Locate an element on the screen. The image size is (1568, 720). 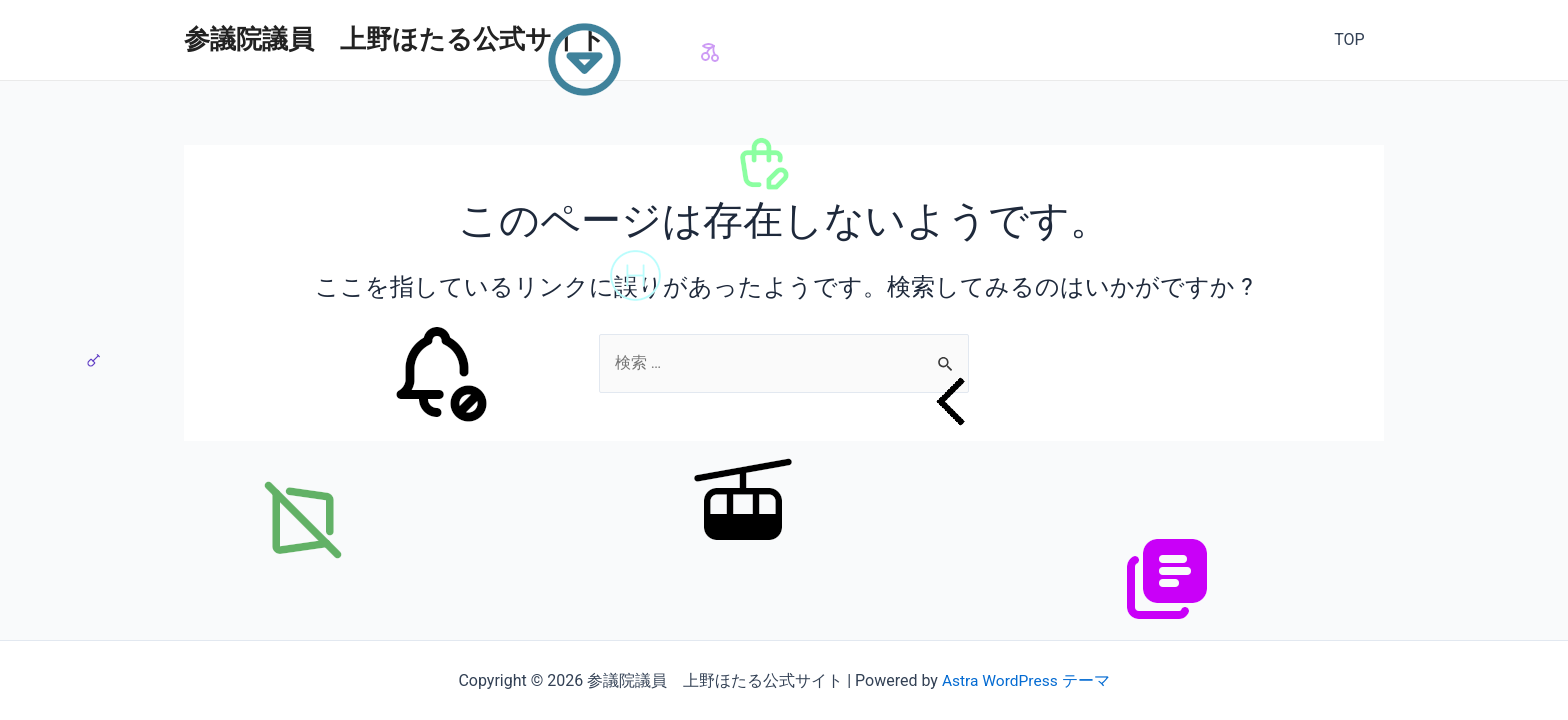
indicates fruit or produce category is located at coordinates (710, 52).